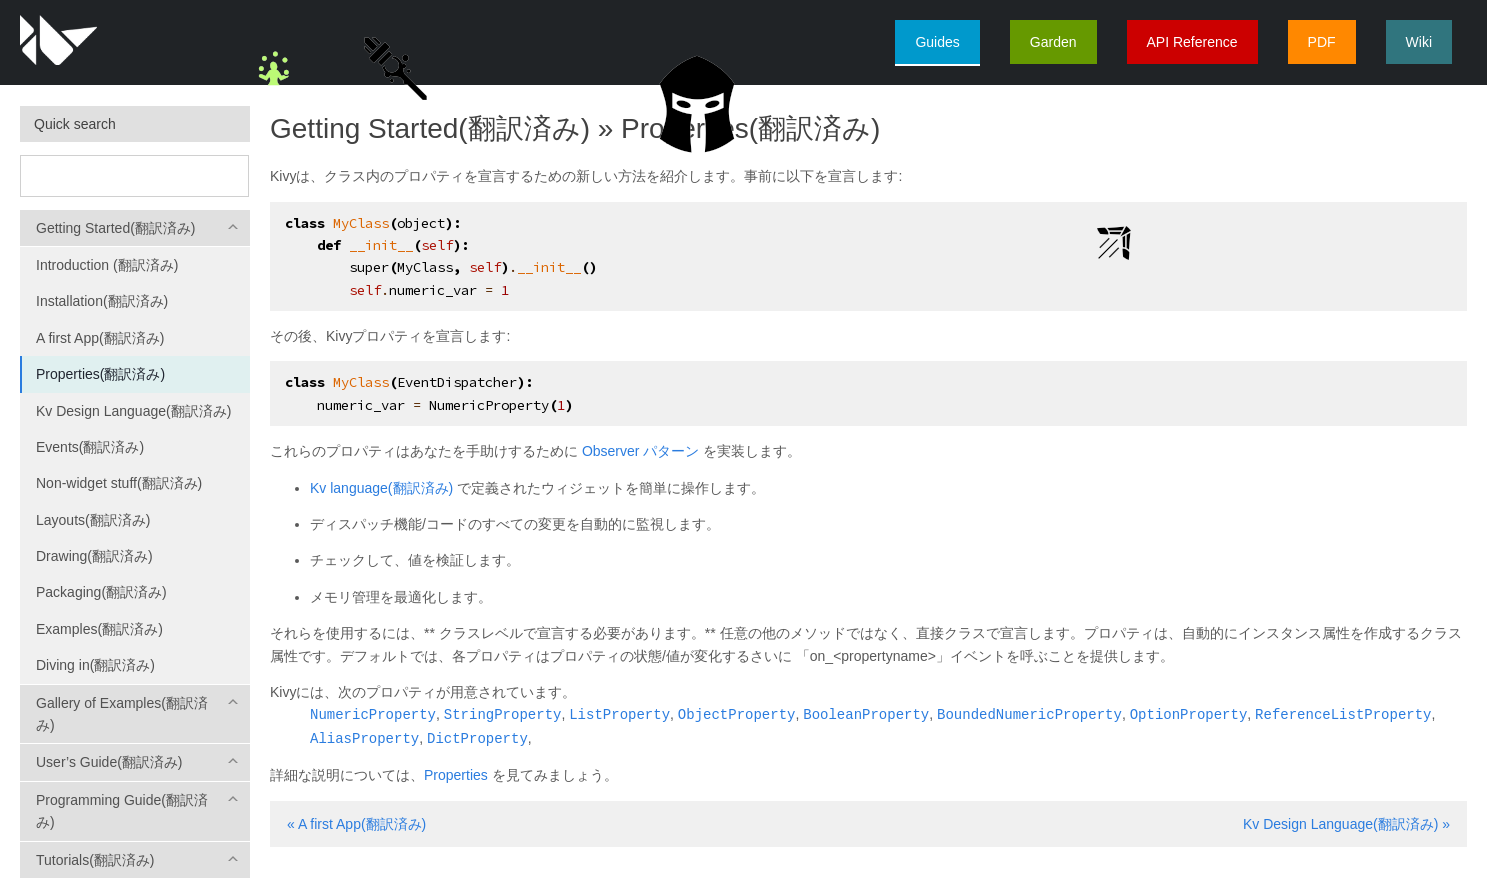 The height and width of the screenshot is (879, 1487). What do you see at coordinates (273, 68) in the screenshot?
I see `indicates a skill-based or dexterity game mode` at bounding box center [273, 68].